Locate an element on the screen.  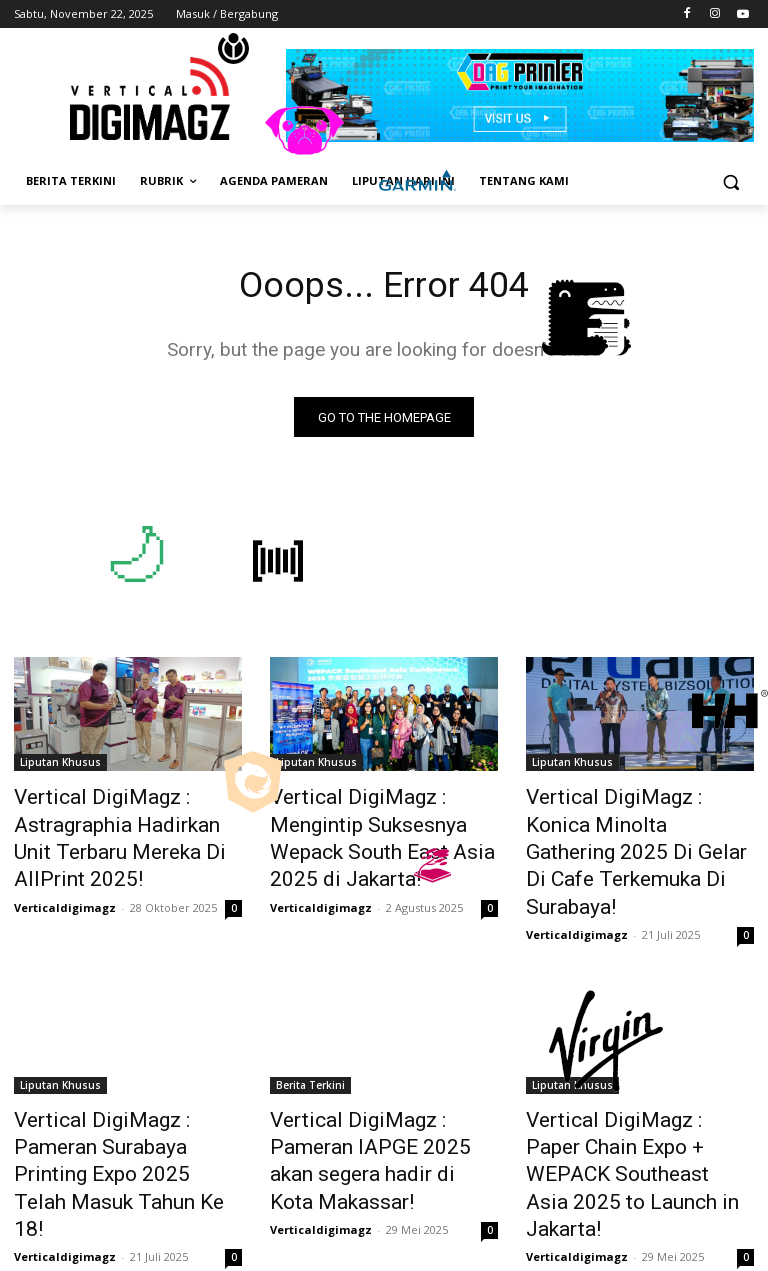
visit gamebanana website is located at coordinates (137, 554).